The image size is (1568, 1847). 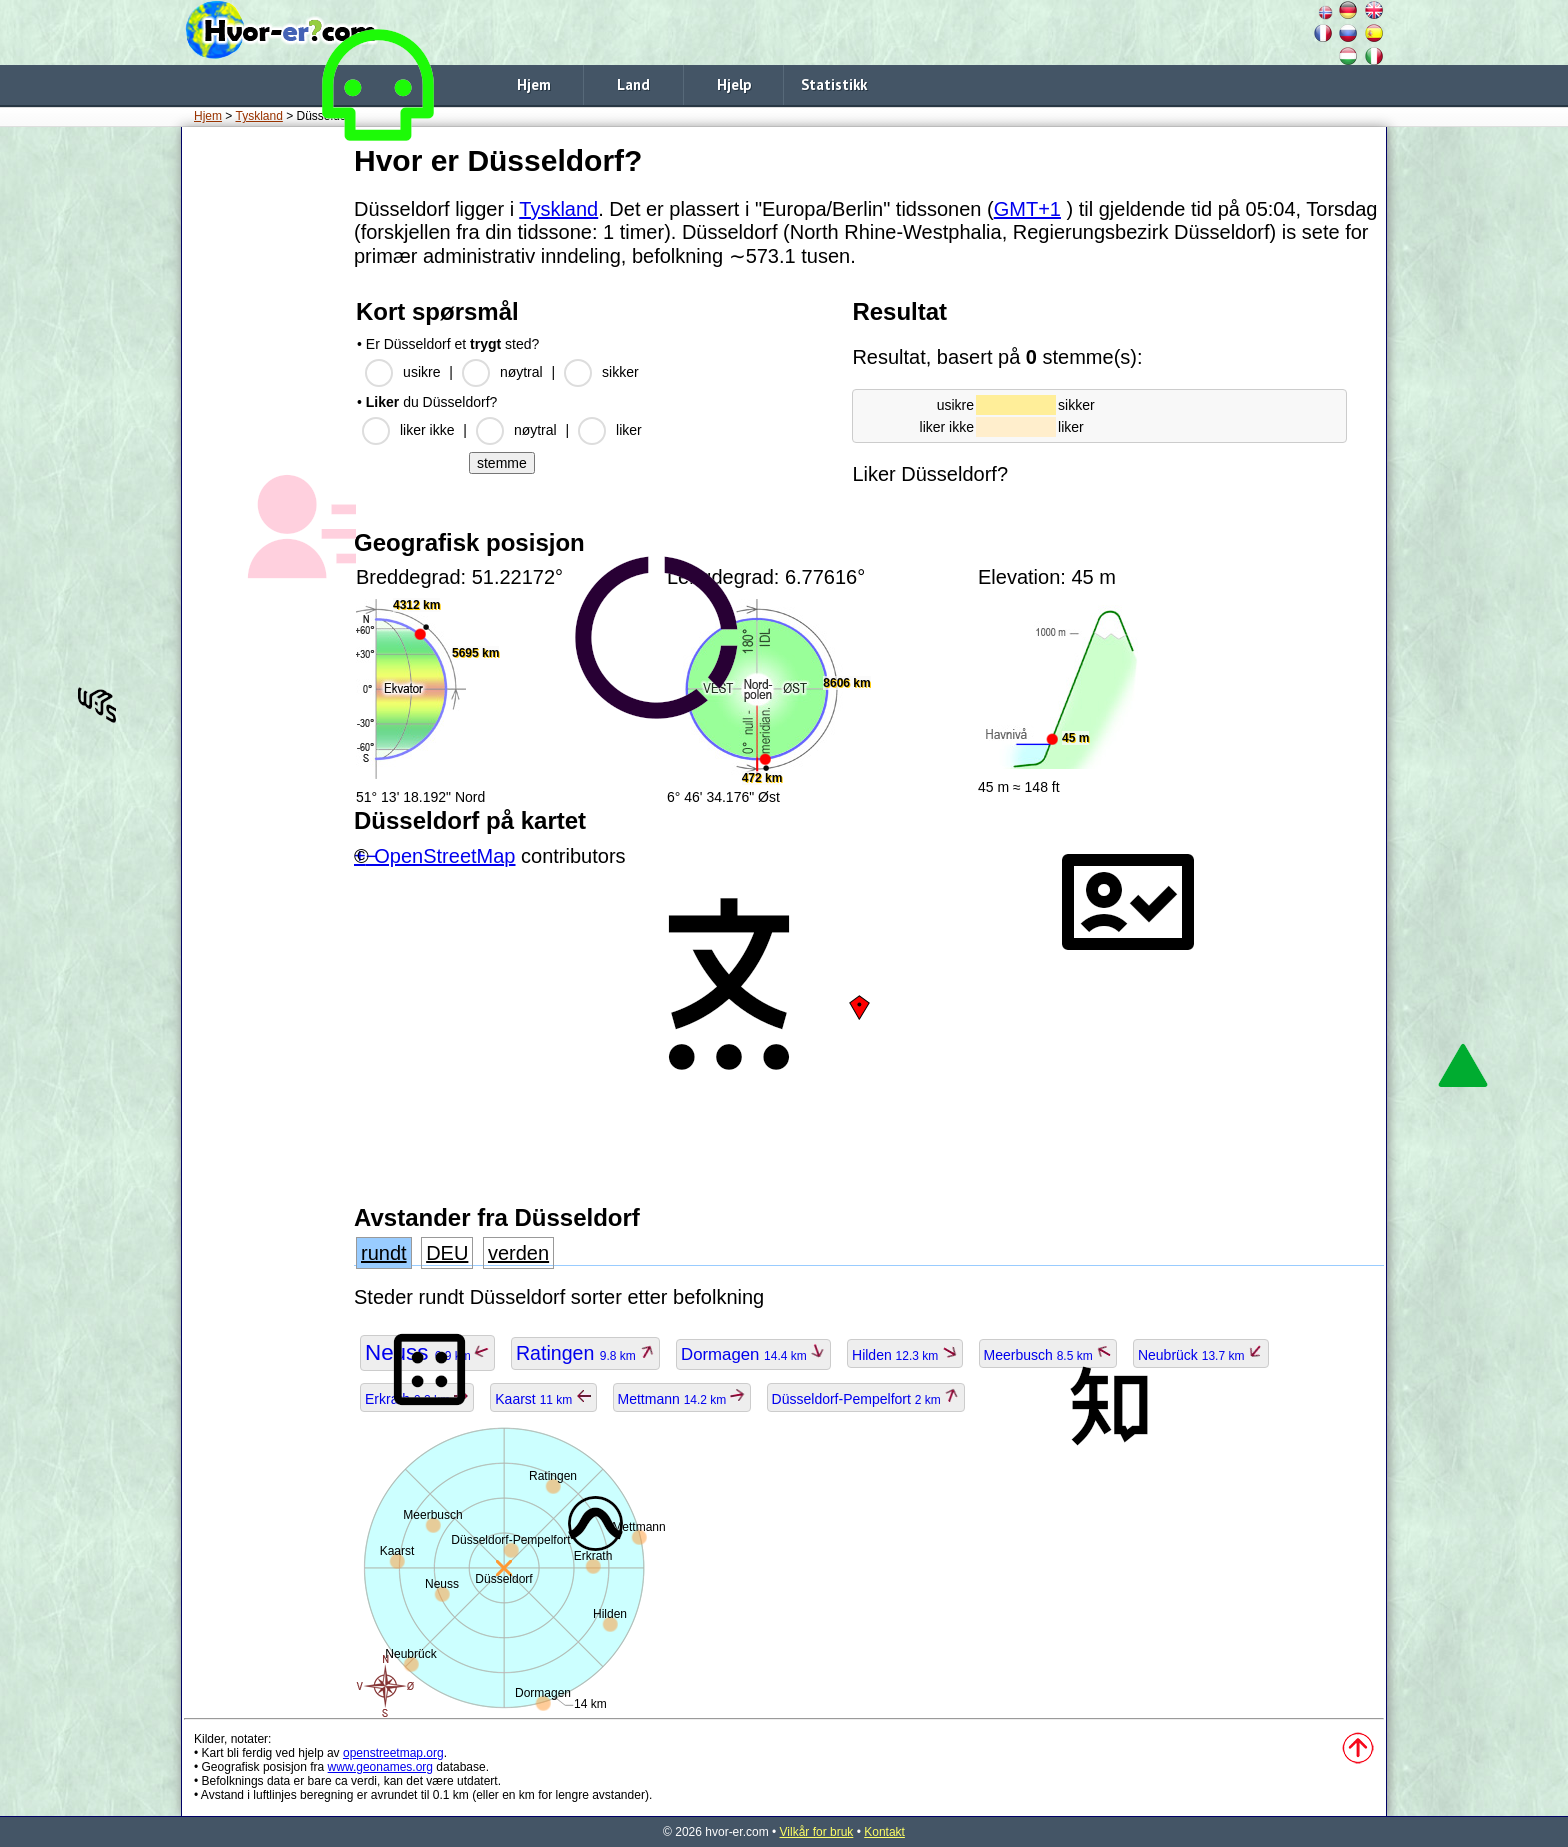 What do you see at coordinates (97, 705) in the screenshot?
I see `web3.js library or project branding` at bounding box center [97, 705].